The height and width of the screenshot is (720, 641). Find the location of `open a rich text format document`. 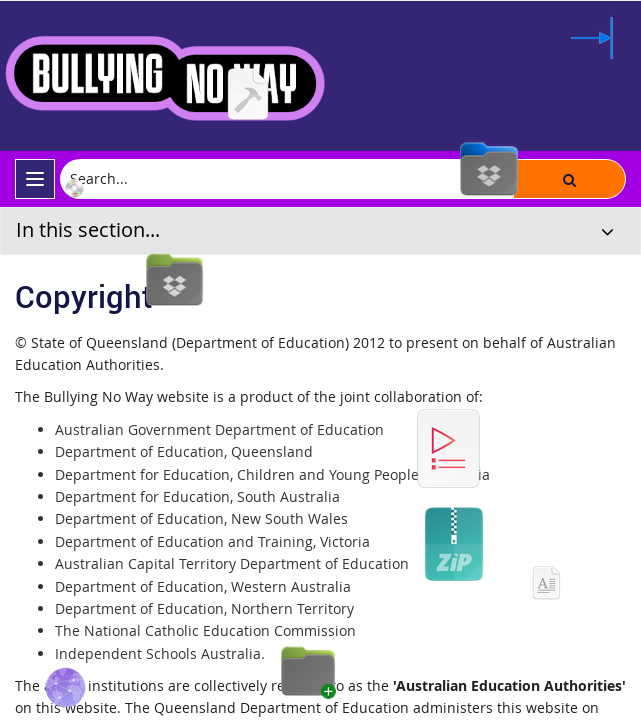

open a rich text format document is located at coordinates (546, 582).